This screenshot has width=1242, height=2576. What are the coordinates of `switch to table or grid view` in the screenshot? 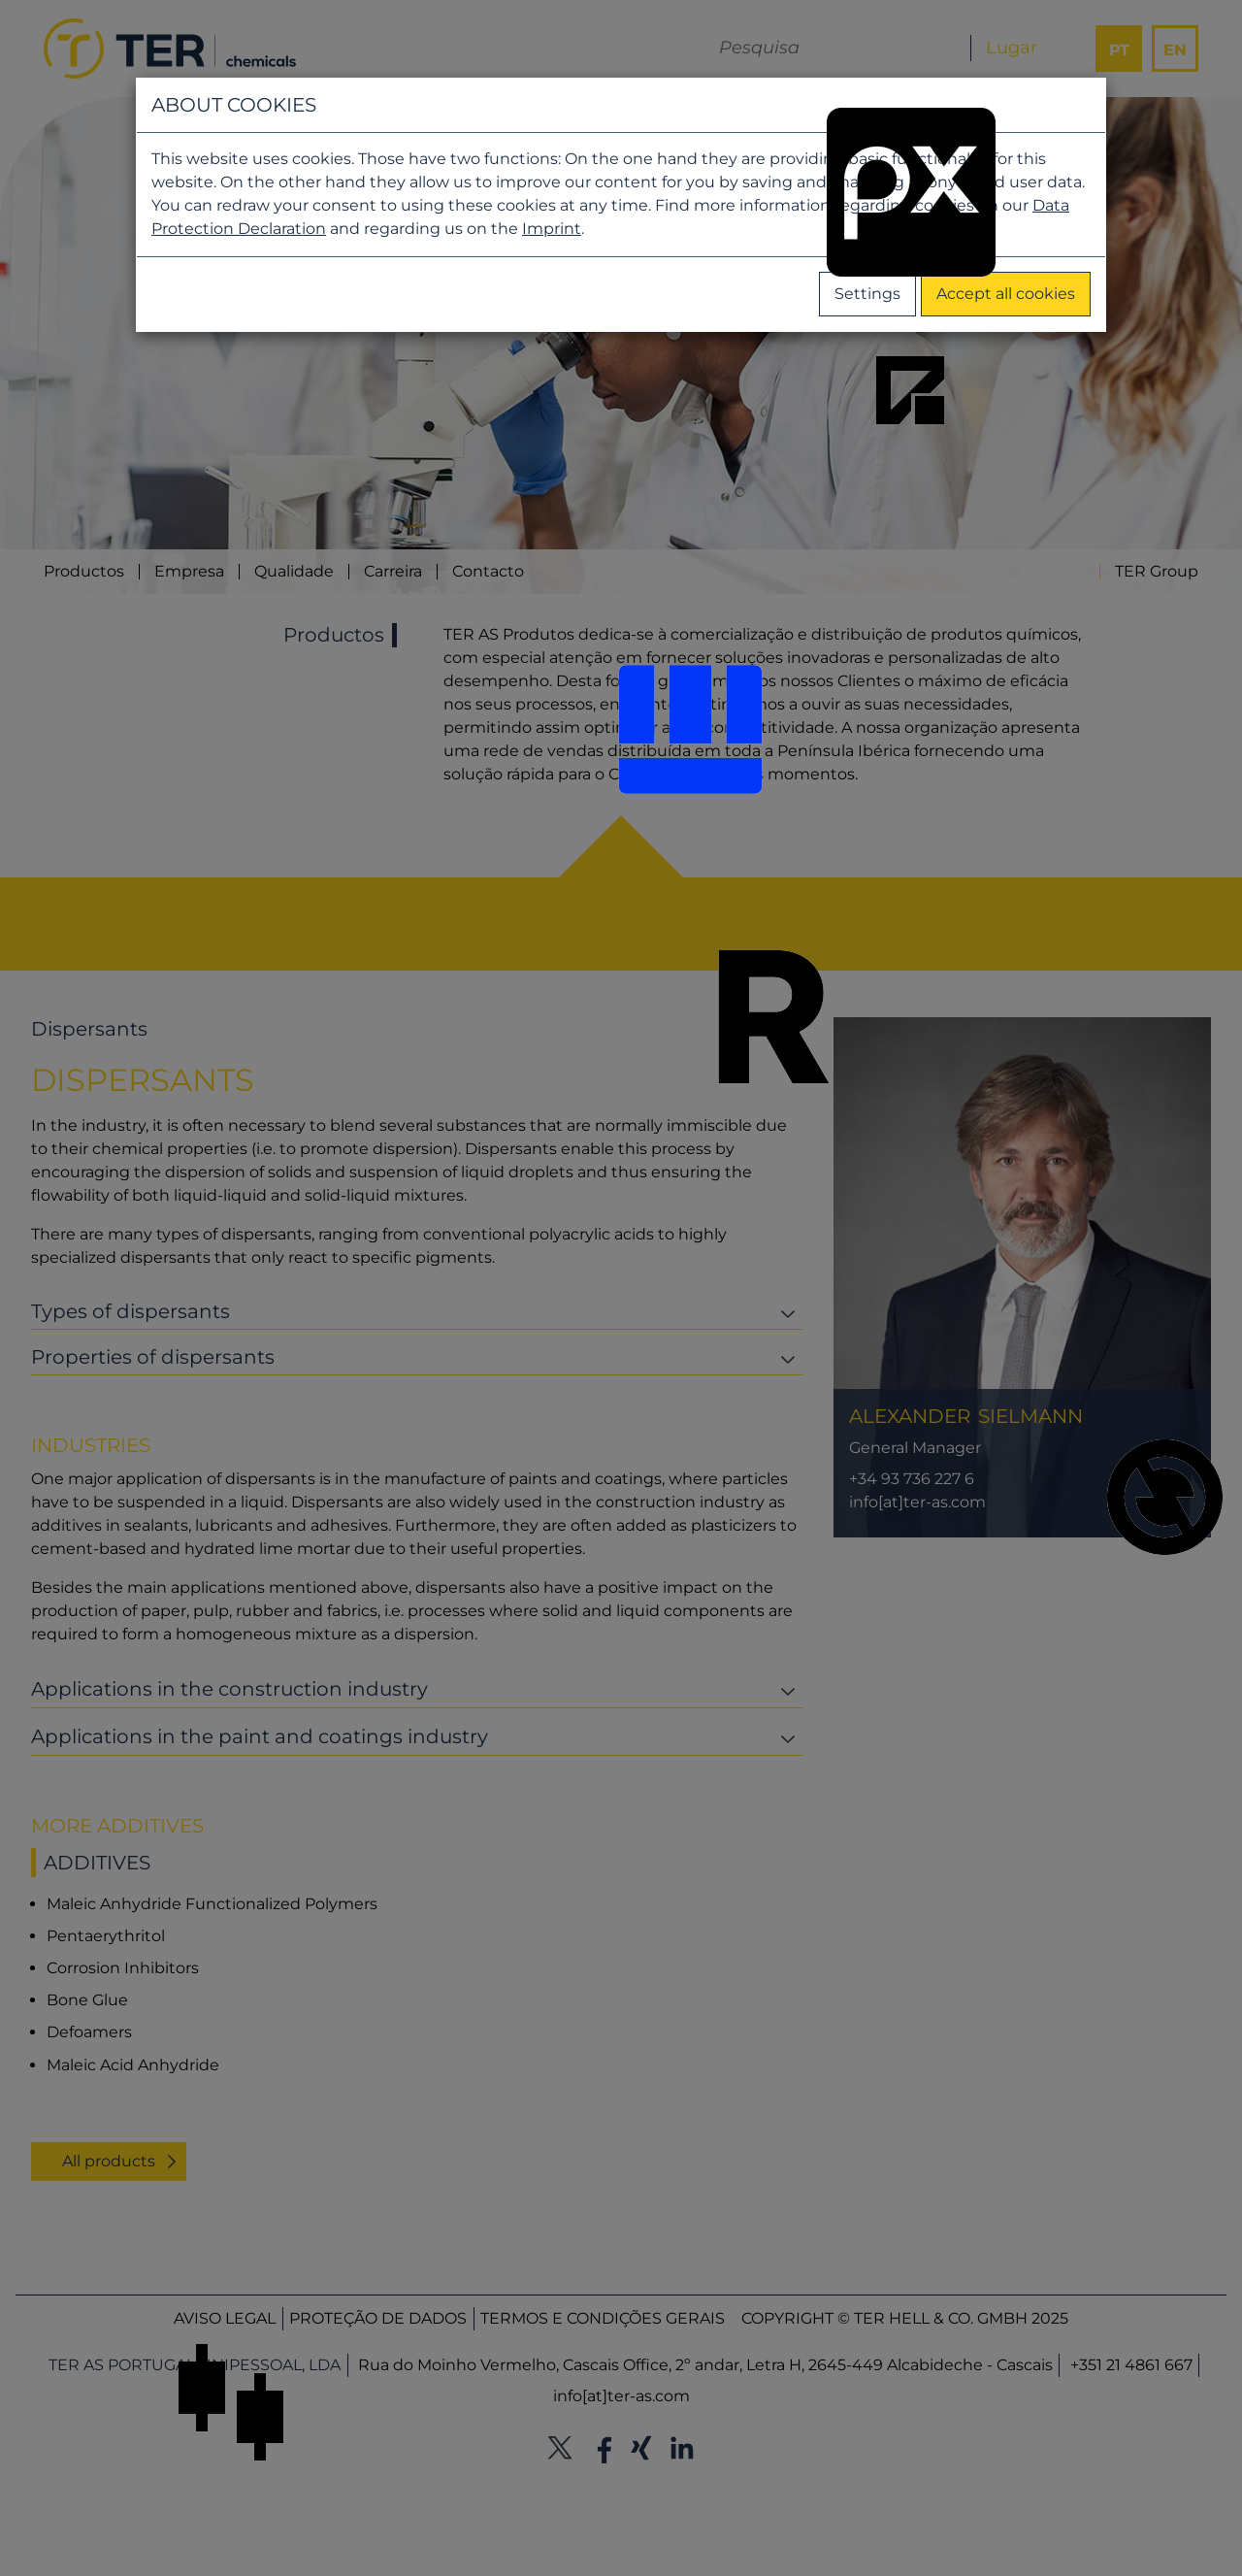 It's located at (690, 729).